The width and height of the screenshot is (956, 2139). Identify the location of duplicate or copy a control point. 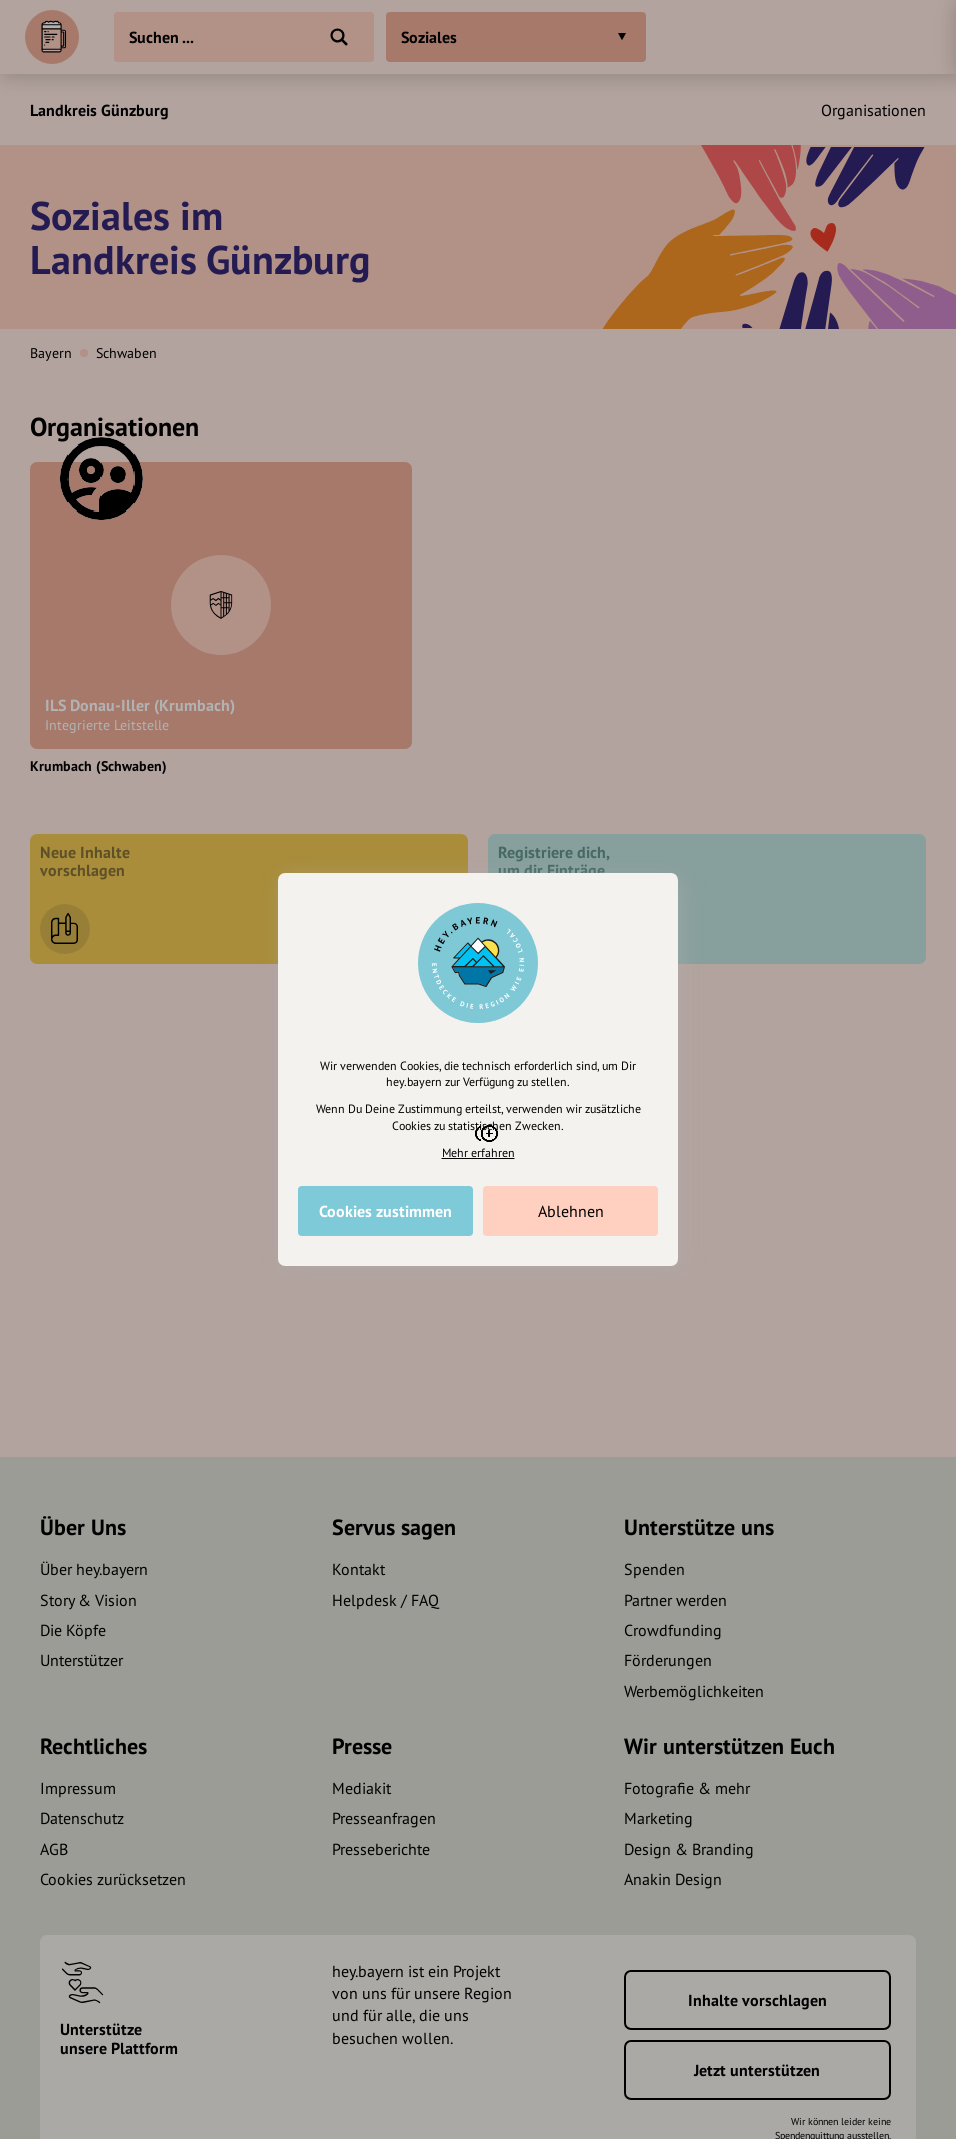
(486, 1133).